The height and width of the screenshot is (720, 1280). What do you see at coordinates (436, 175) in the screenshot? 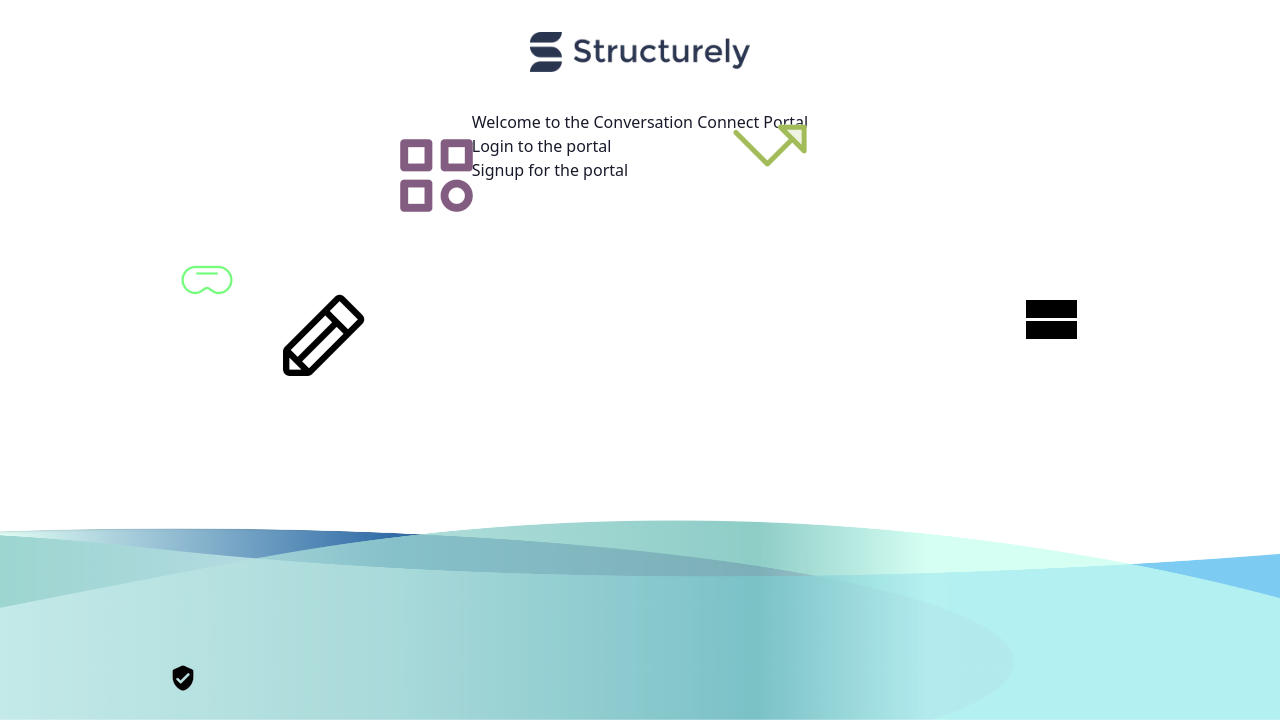
I see `browse categories or sections` at bounding box center [436, 175].